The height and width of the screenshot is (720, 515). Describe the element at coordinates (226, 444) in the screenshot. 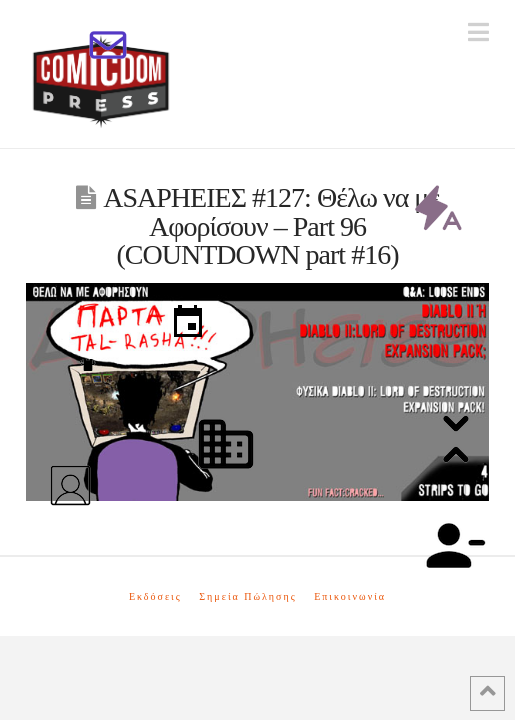

I see `view business contact information` at that location.